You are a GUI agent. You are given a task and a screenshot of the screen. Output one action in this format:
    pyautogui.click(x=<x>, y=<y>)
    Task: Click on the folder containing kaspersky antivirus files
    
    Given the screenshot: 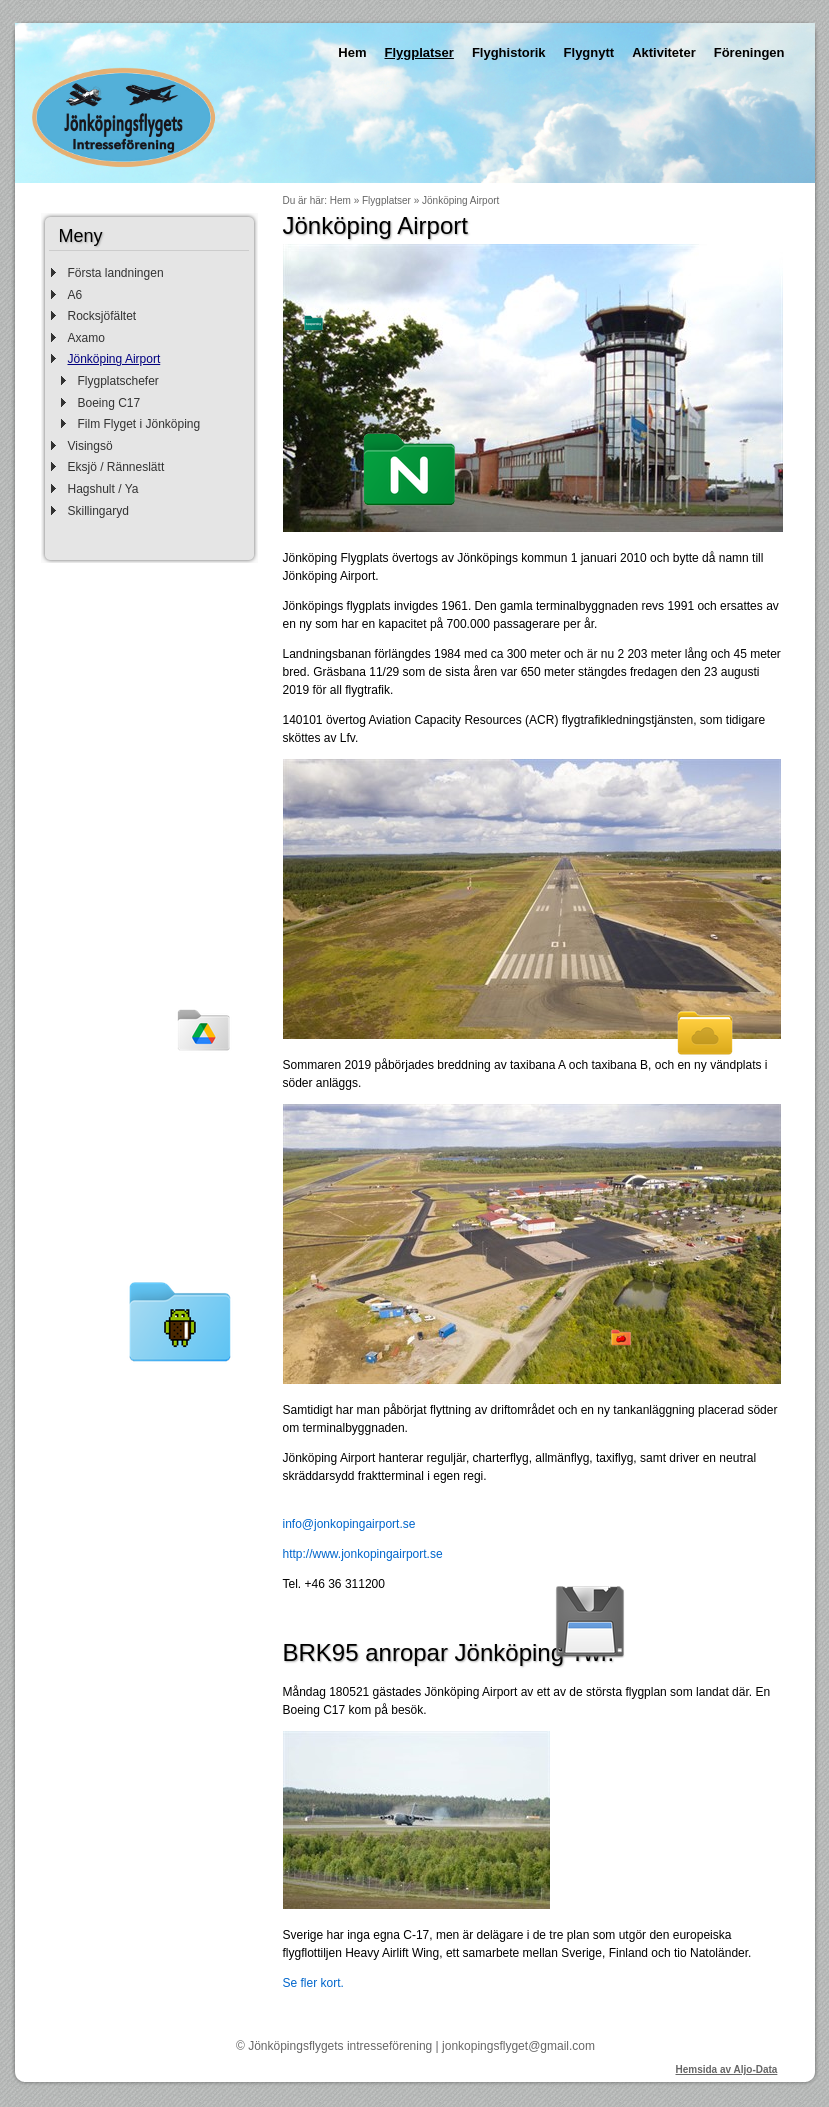 What is the action you would take?
    pyautogui.click(x=313, y=323)
    